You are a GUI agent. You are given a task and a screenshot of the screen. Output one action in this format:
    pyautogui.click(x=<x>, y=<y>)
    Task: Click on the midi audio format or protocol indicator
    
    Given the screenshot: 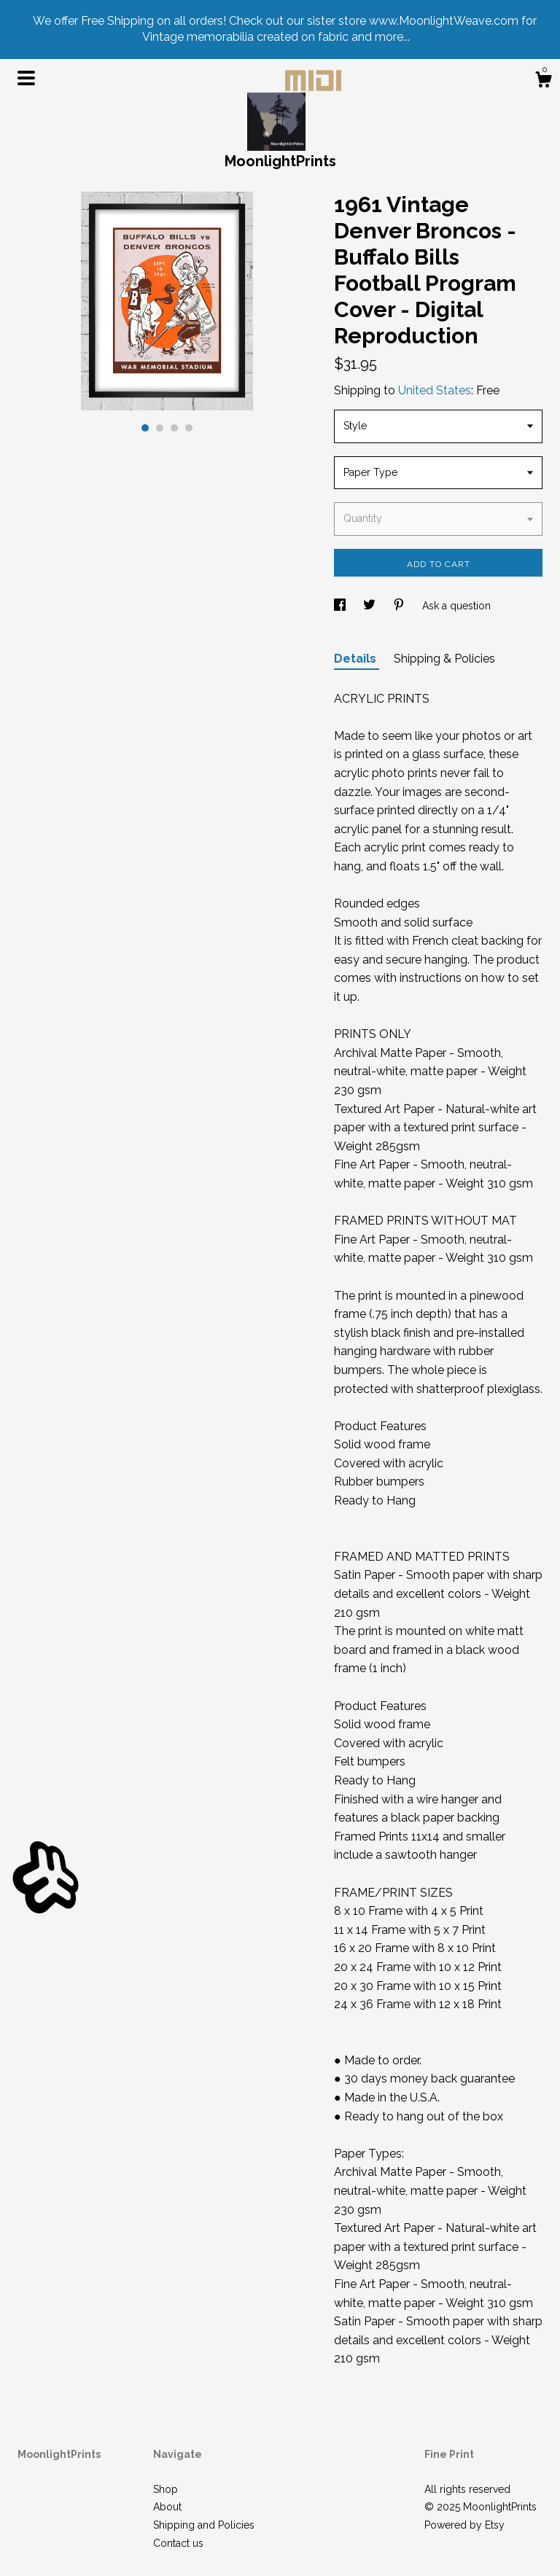 What is the action you would take?
    pyautogui.click(x=313, y=80)
    